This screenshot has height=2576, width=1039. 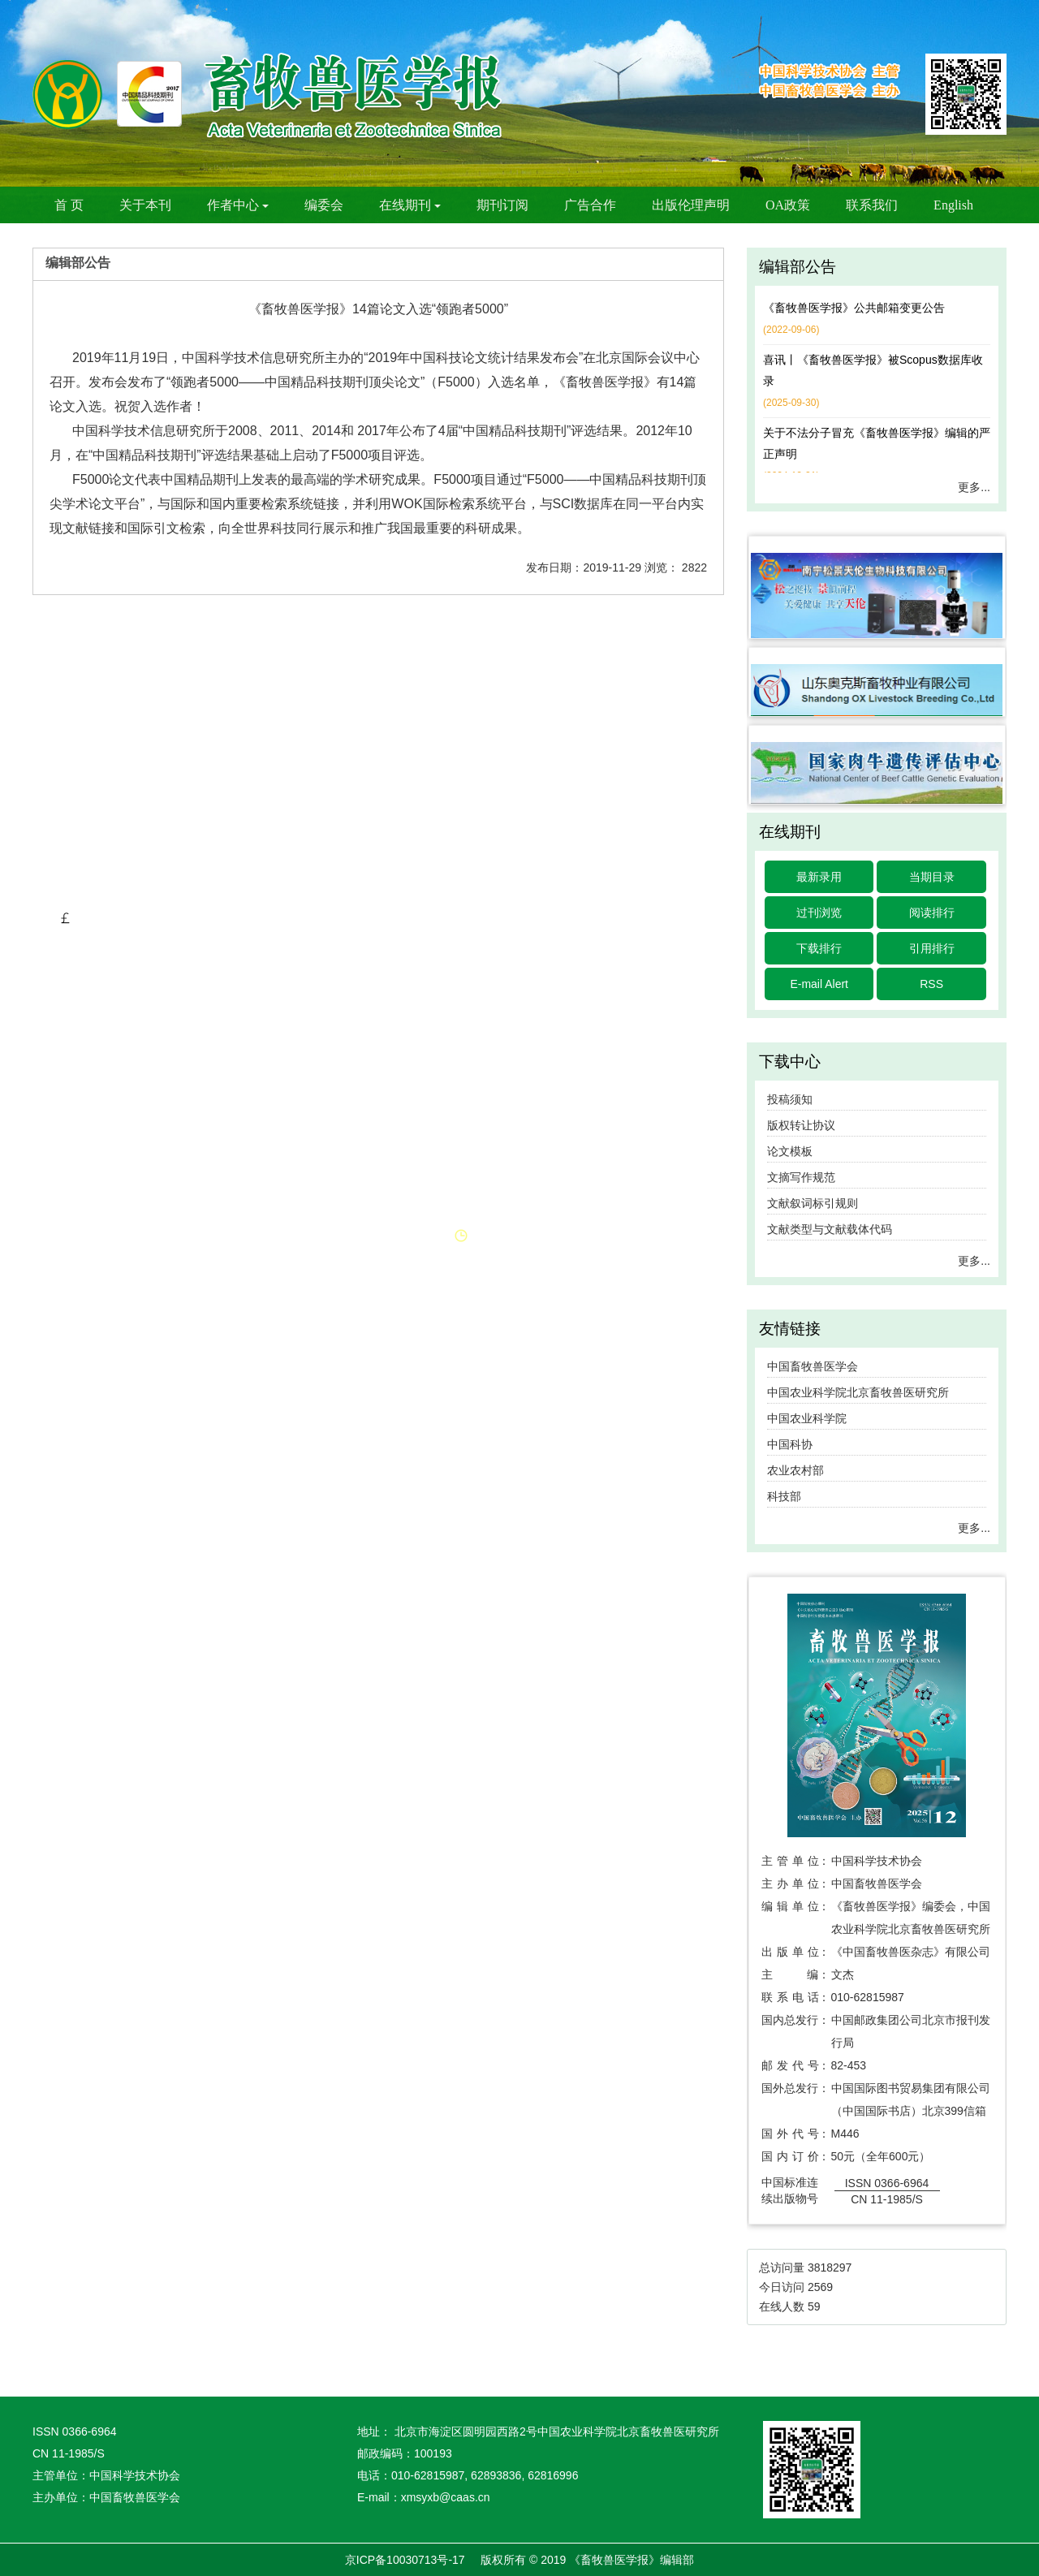 I want to click on view time or clock settings, so click(x=461, y=1236).